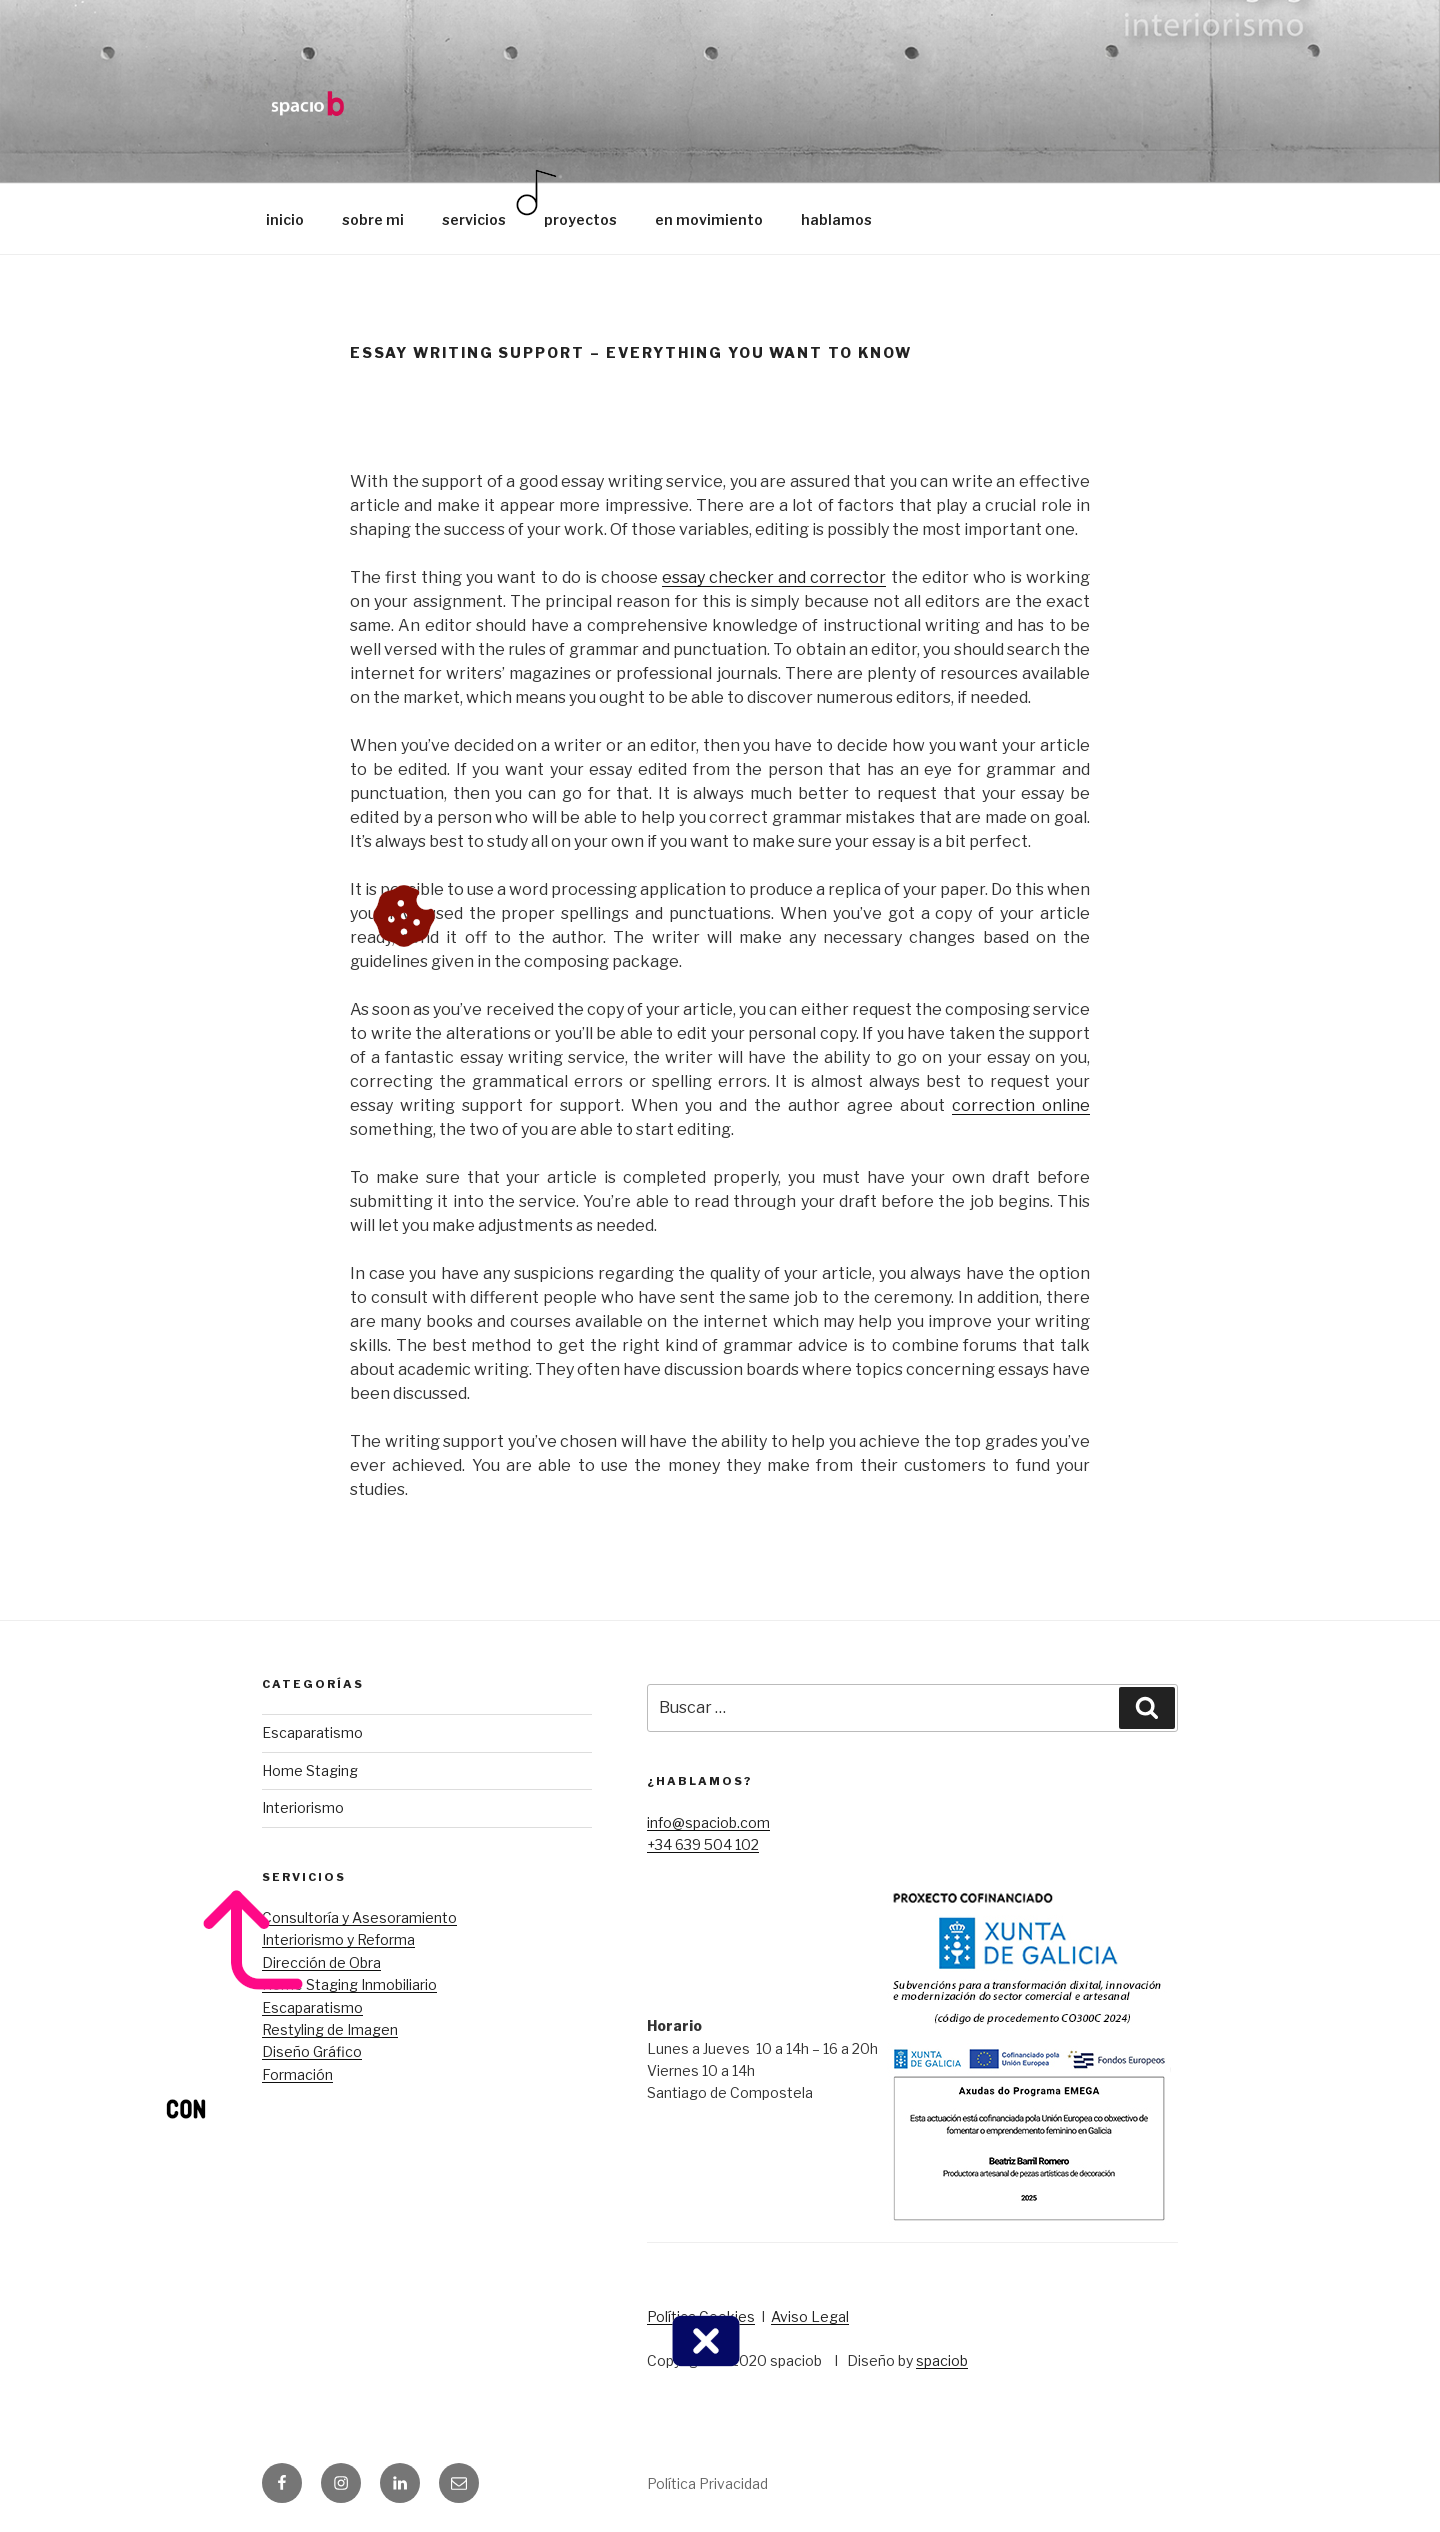 This screenshot has height=2532, width=1440. I want to click on initiate an HTTP connection request, so click(186, 2109).